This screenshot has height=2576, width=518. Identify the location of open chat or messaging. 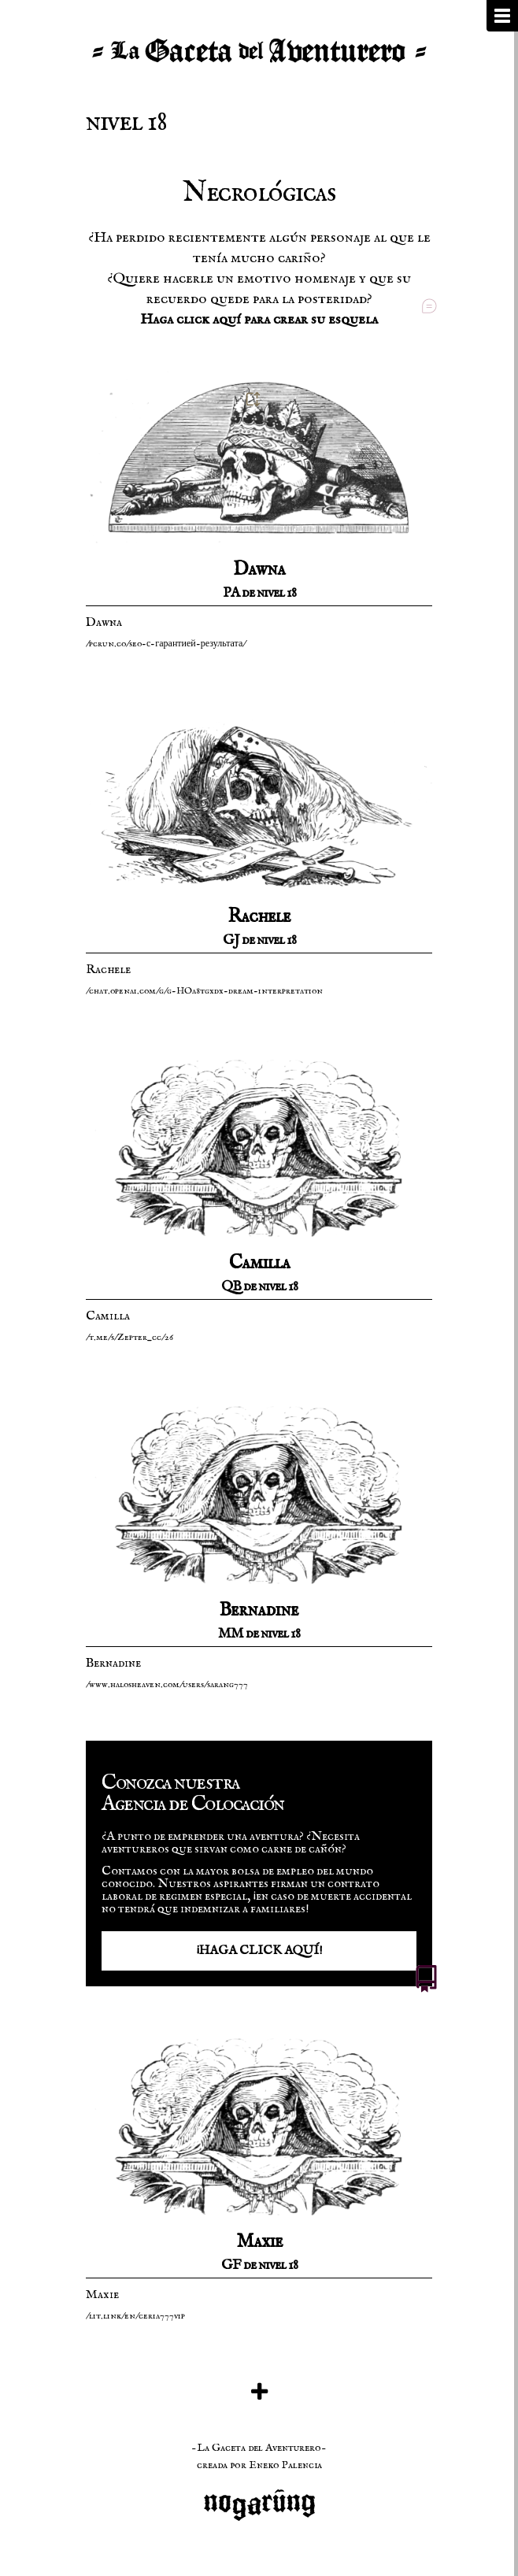
(429, 306).